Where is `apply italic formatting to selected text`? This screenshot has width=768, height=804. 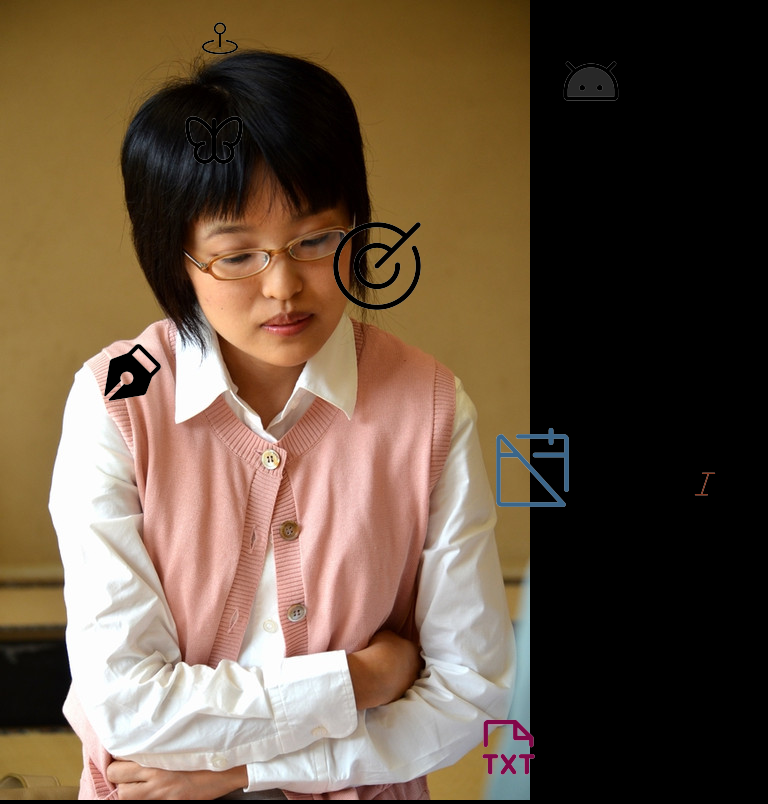
apply italic formatting to selected text is located at coordinates (705, 484).